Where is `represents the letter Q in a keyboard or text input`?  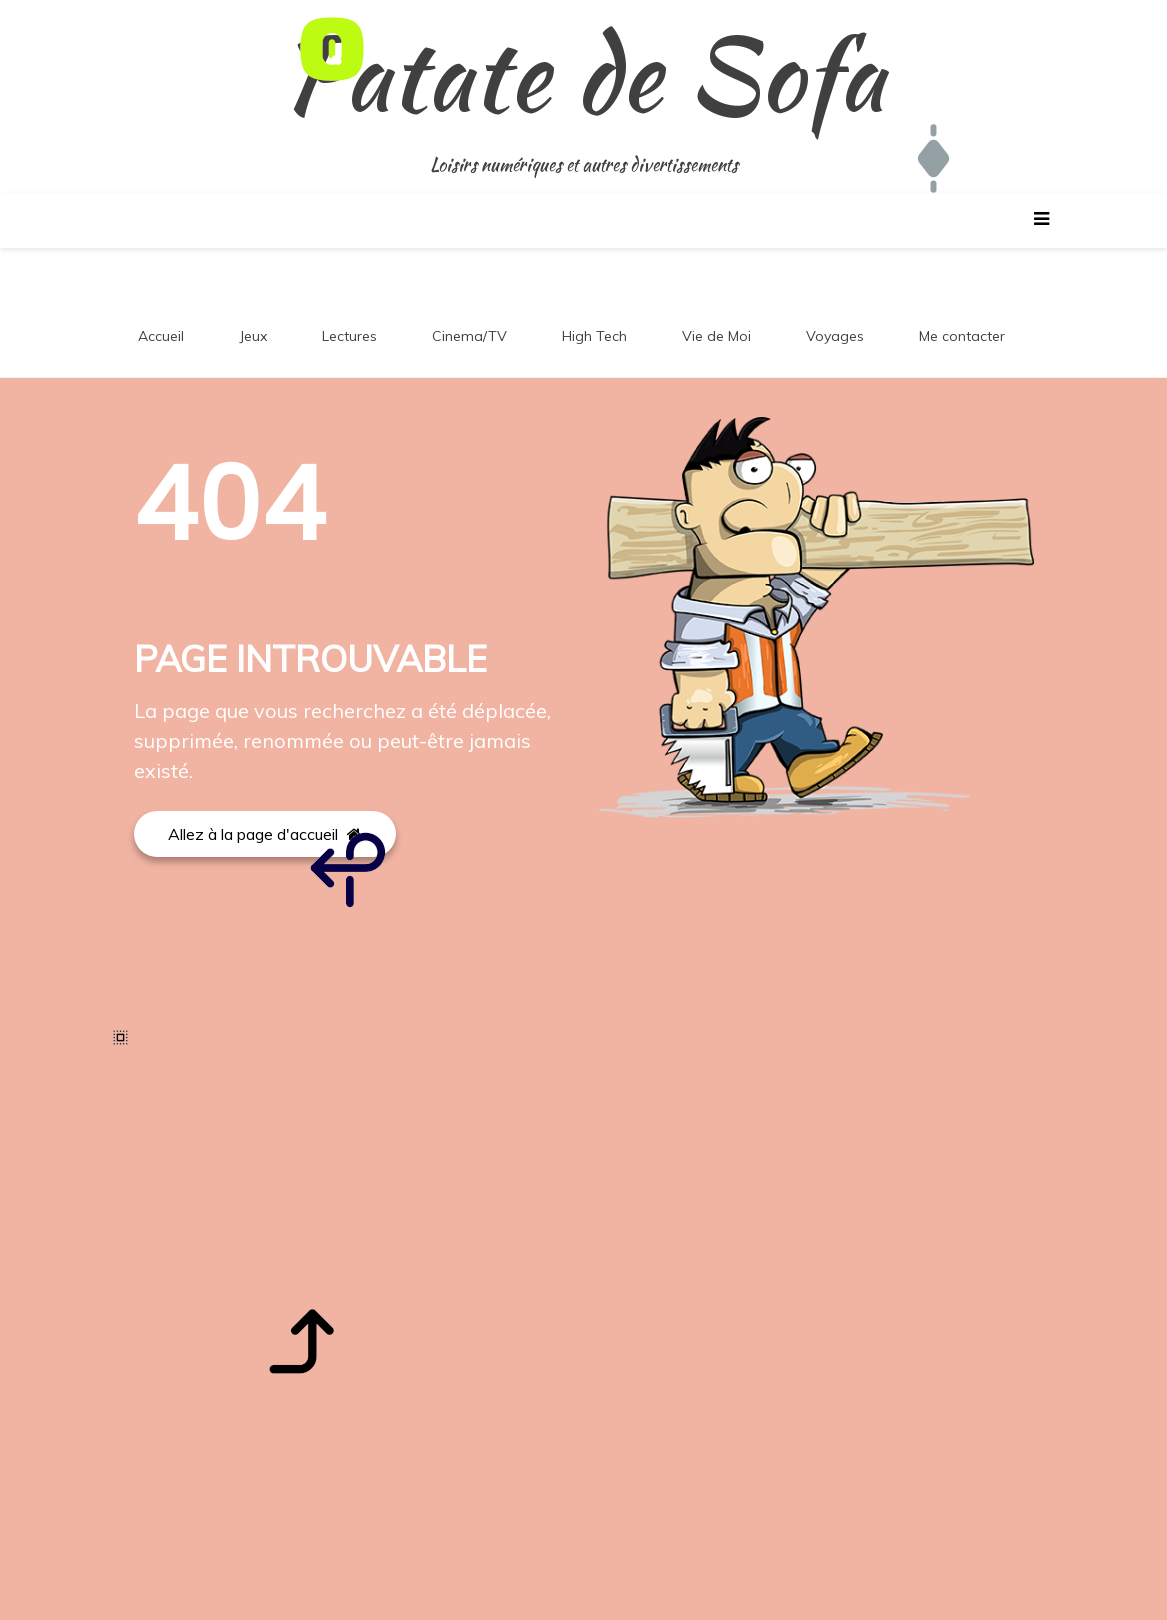 represents the letter Q in a keyboard or text input is located at coordinates (332, 49).